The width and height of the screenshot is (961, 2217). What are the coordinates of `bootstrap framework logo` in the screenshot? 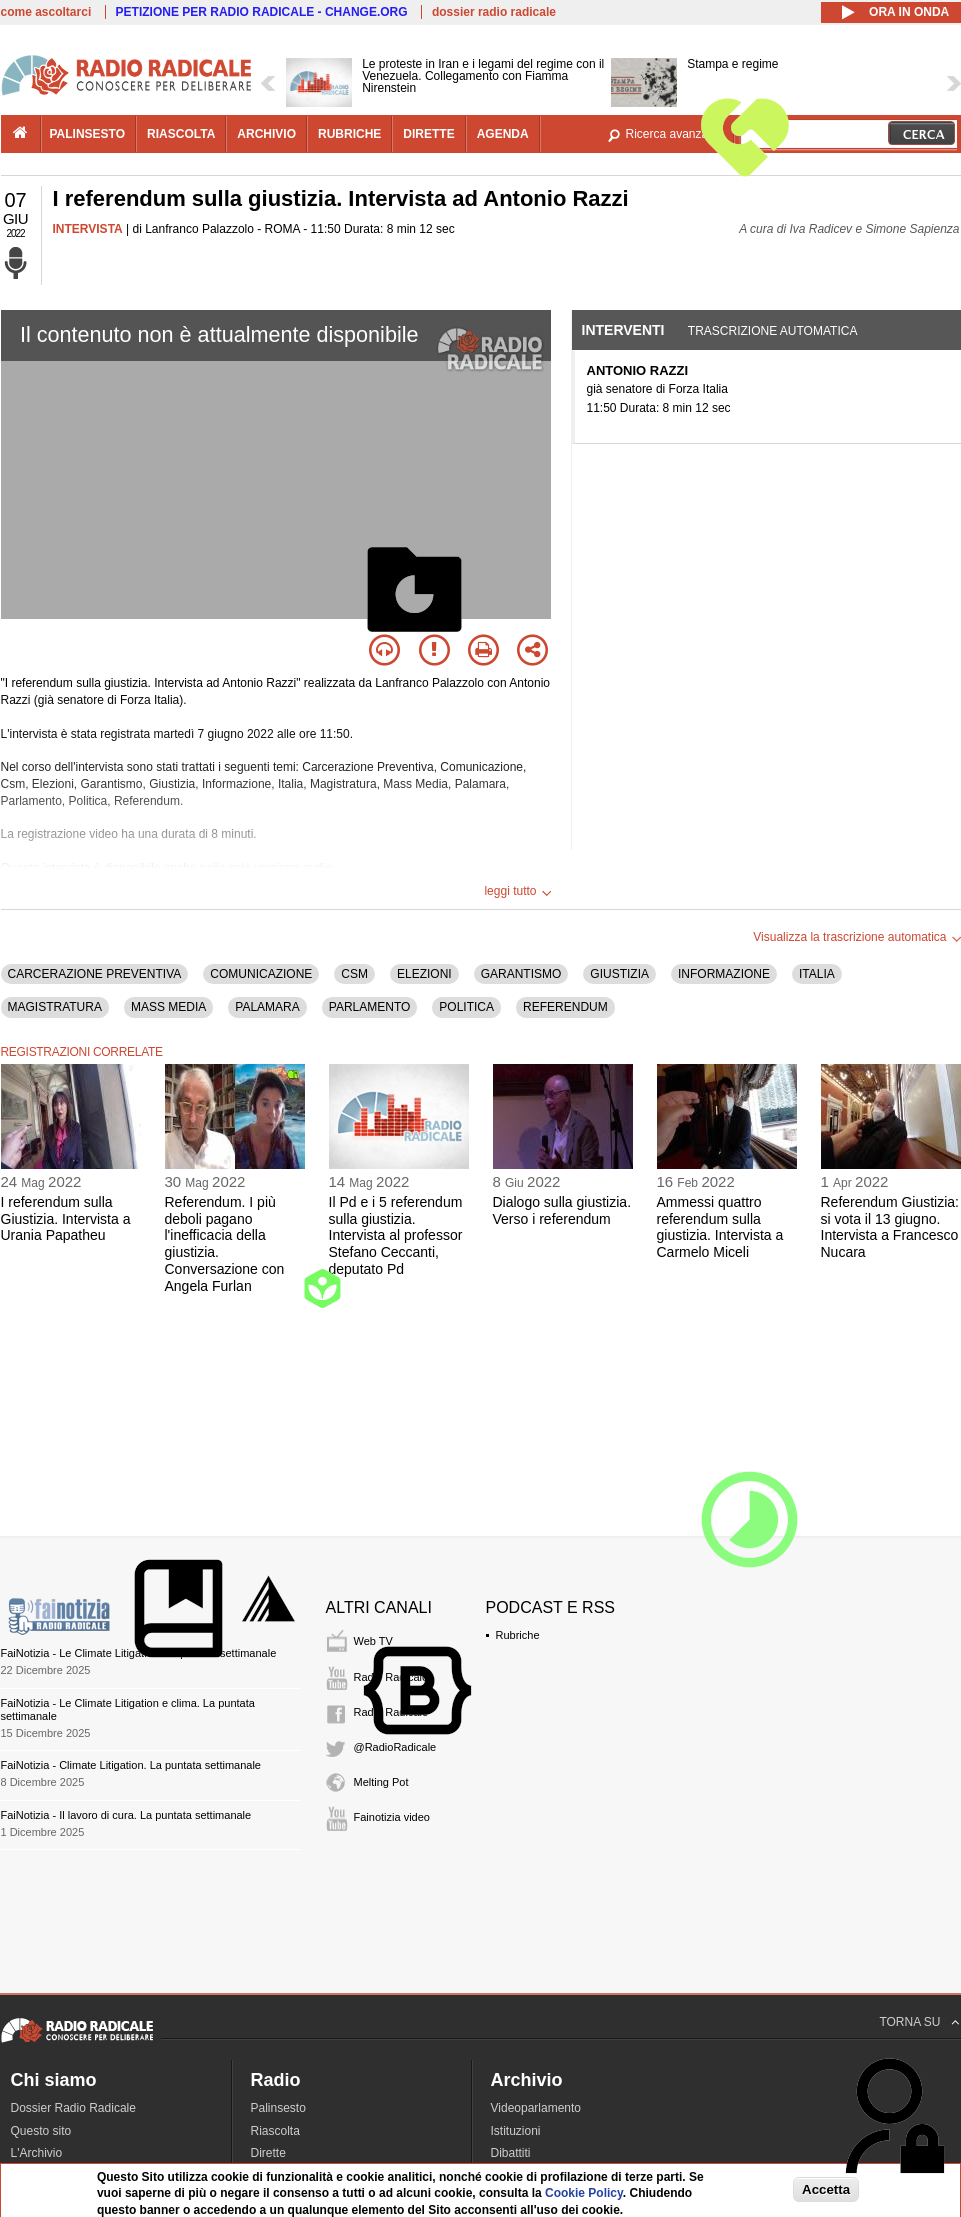 It's located at (417, 1690).